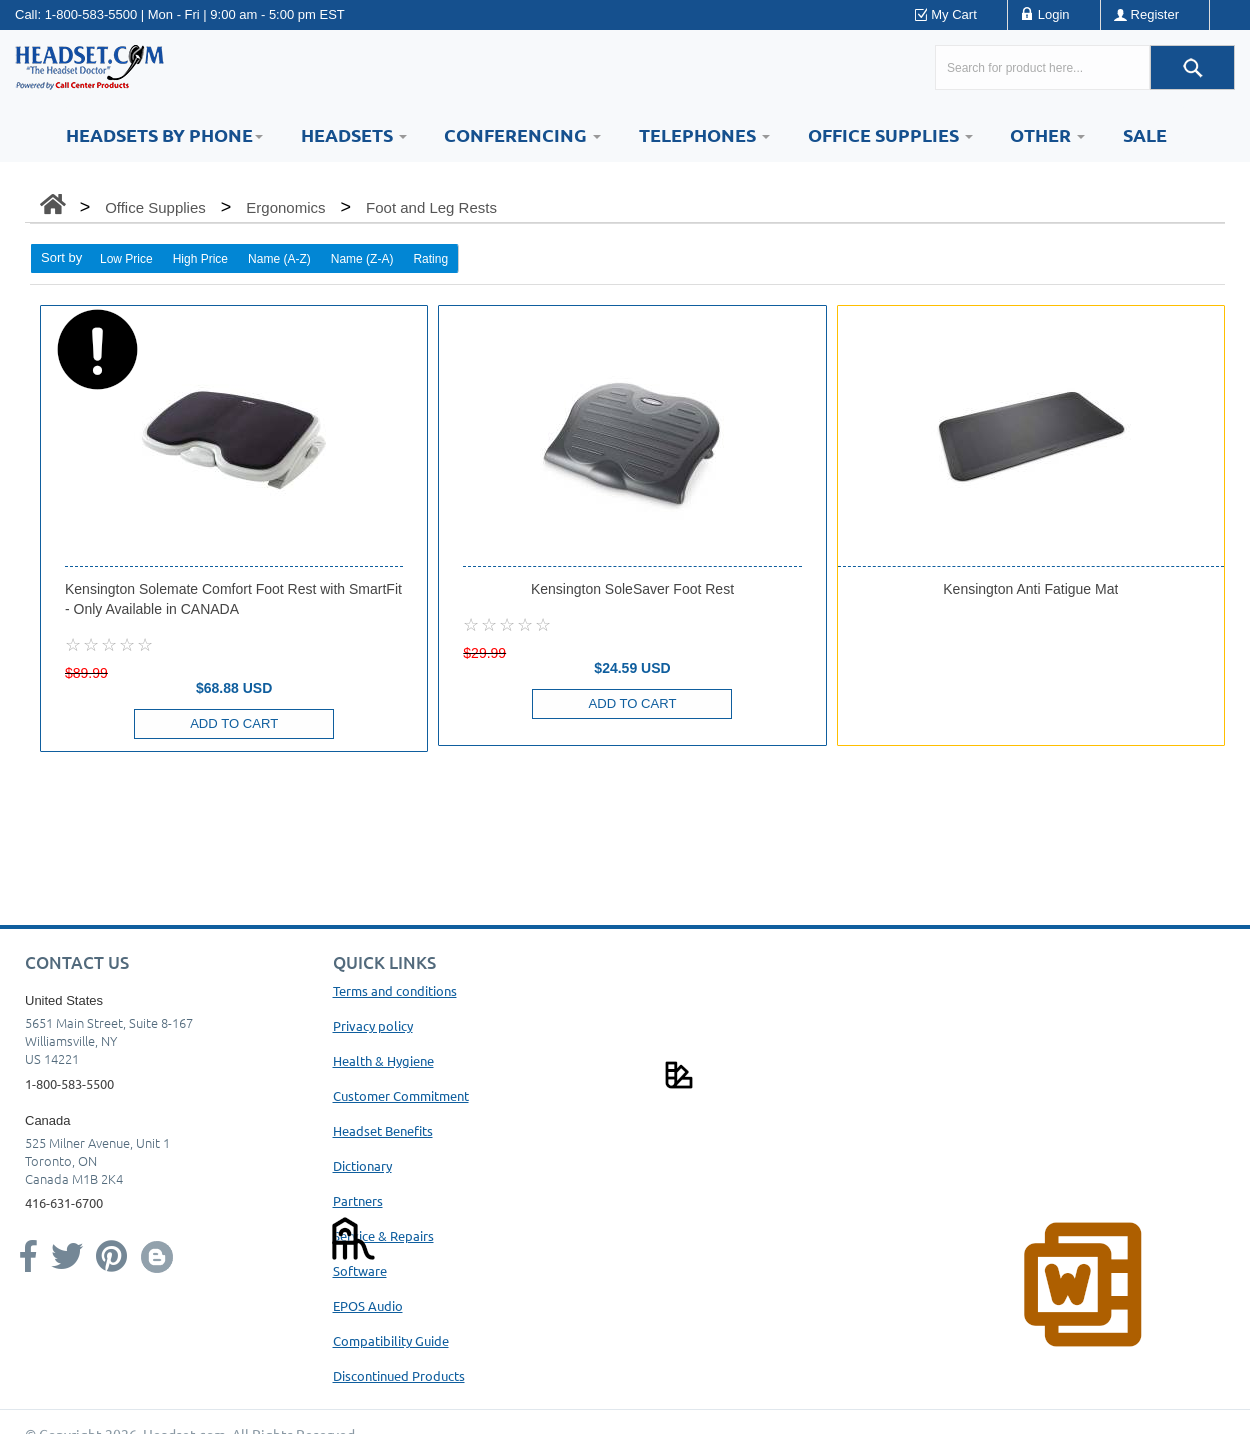 Image resolution: width=1250 pixels, height=1434 pixels. Describe the element at coordinates (1088, 1284) in the screenshot. I see `open Microsoft Word` at that location.